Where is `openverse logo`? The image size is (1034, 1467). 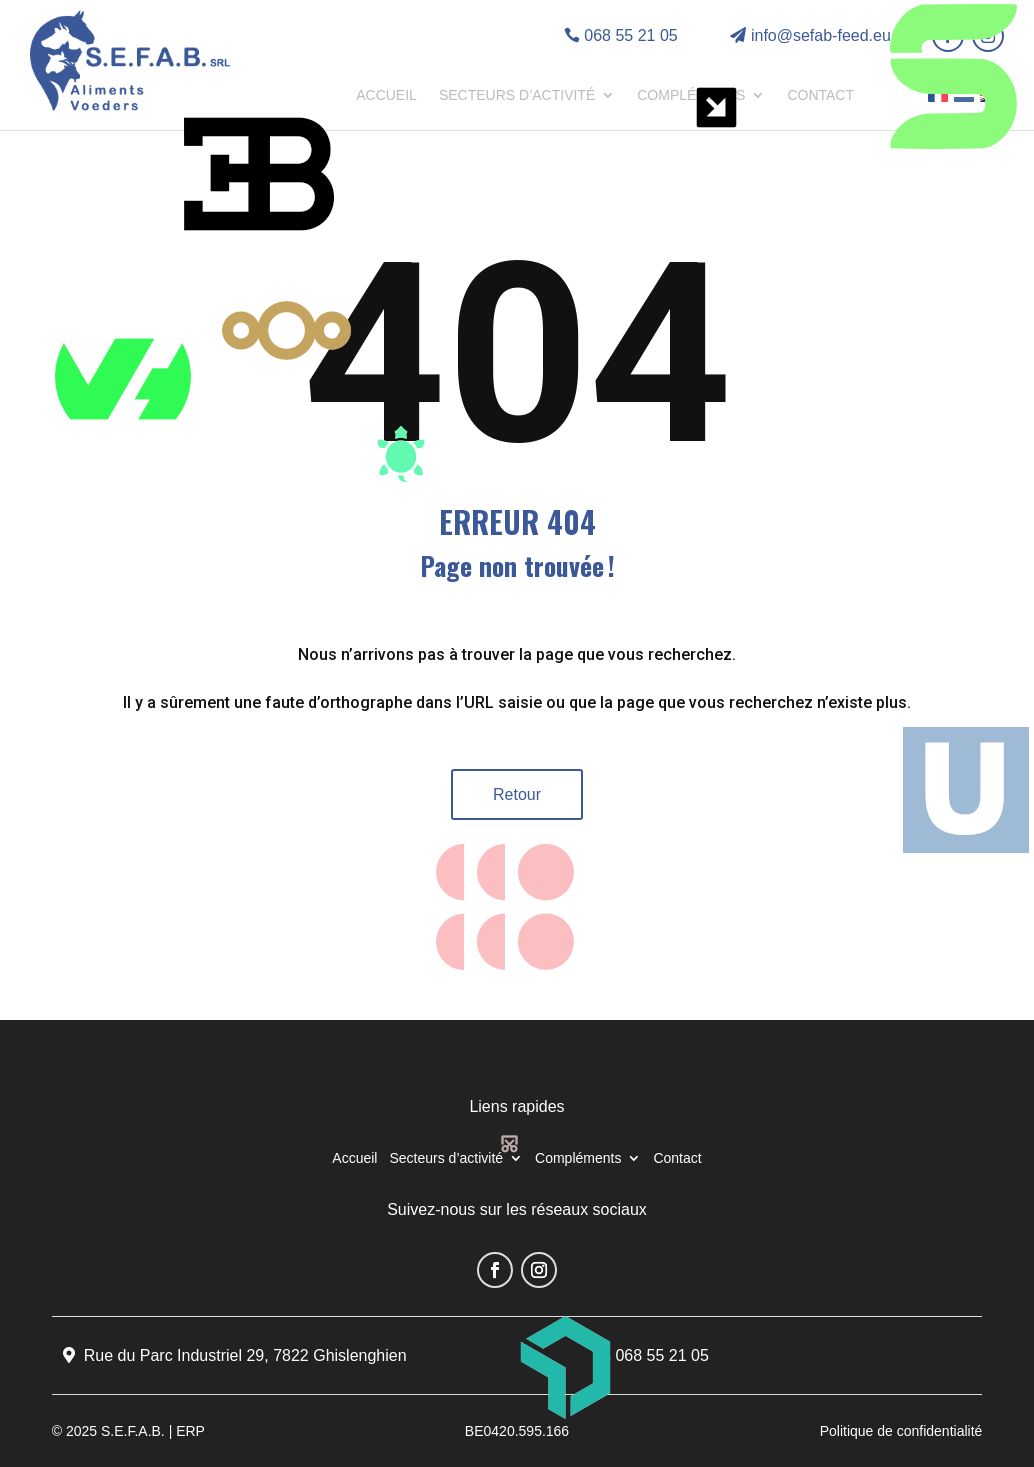
openverse logo is located at coordinates (505, 907).